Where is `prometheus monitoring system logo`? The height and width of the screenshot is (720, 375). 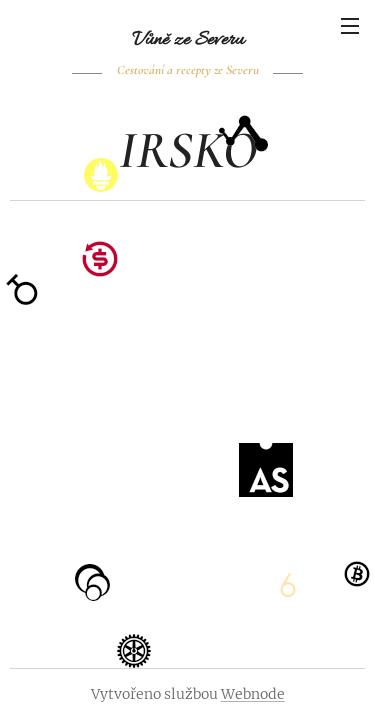
prometheus monitoring system logo is located at coordinates (101, 175).